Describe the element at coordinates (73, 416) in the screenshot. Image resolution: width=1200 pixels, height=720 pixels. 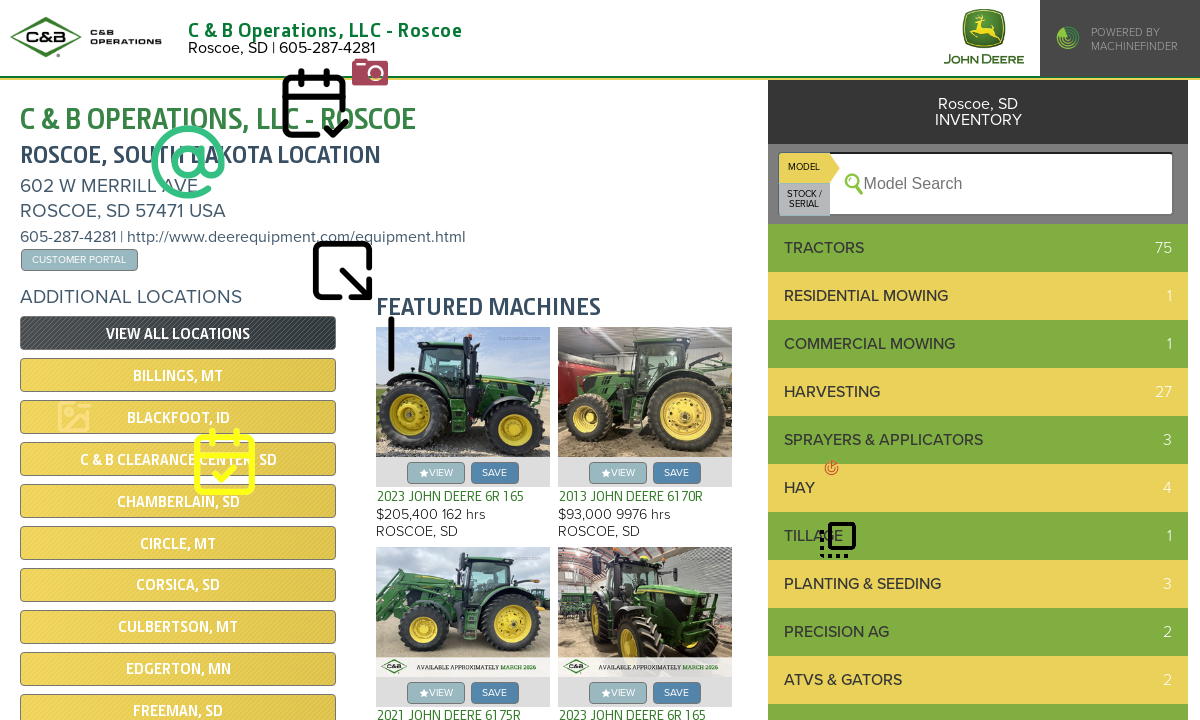
I see `remove an image from the collection` at that location.